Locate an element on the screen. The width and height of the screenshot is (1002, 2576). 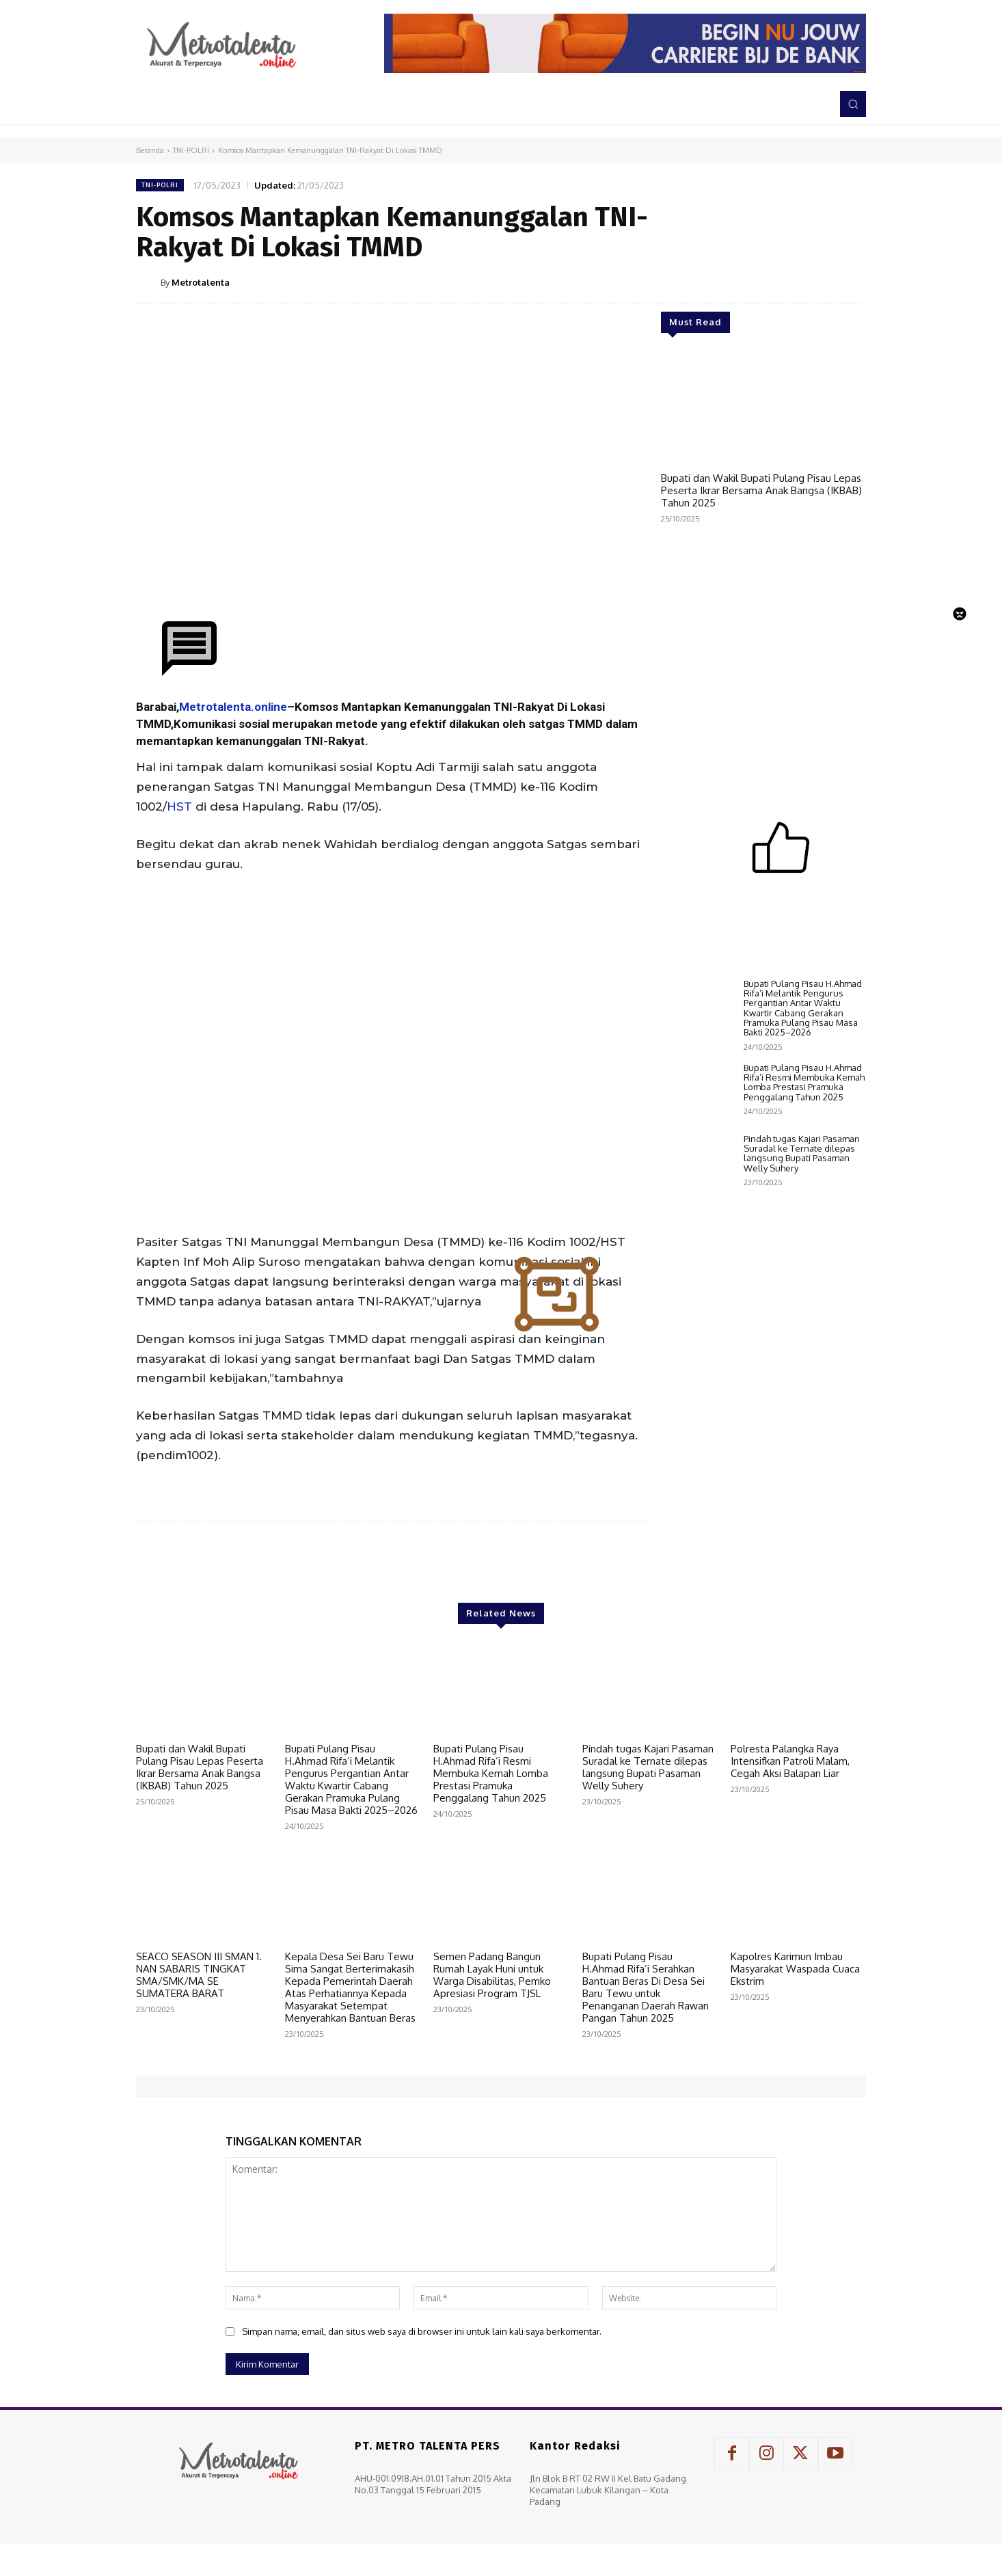
group selected objects together is located at coordinates (556, 1294).